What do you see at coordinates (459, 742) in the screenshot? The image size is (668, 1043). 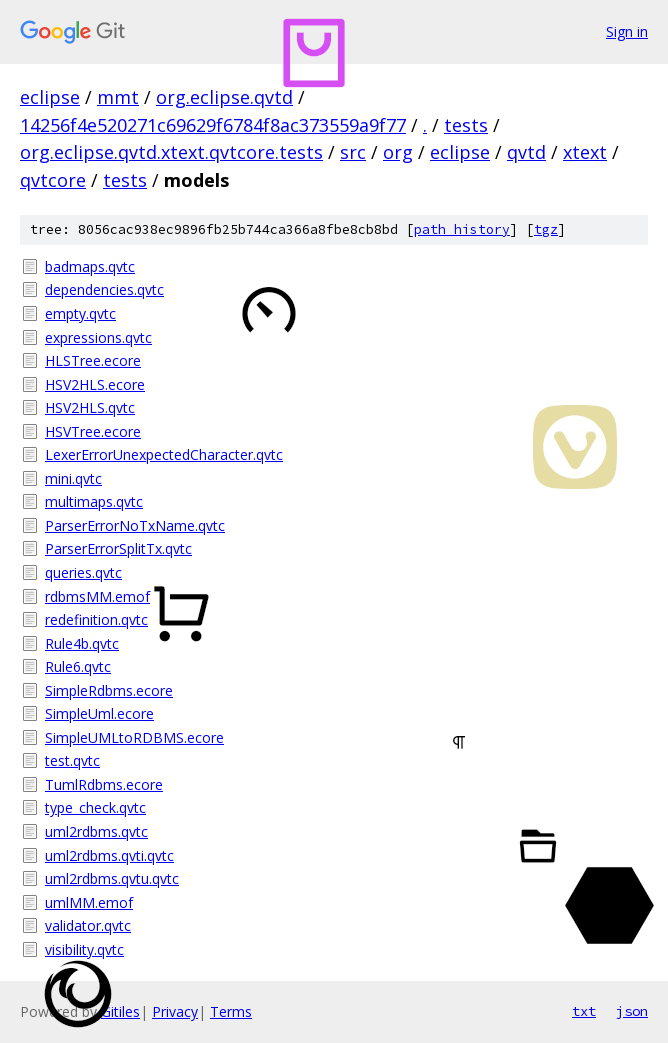 I see `insert a paragraph break` at bounding box center [459, 742].